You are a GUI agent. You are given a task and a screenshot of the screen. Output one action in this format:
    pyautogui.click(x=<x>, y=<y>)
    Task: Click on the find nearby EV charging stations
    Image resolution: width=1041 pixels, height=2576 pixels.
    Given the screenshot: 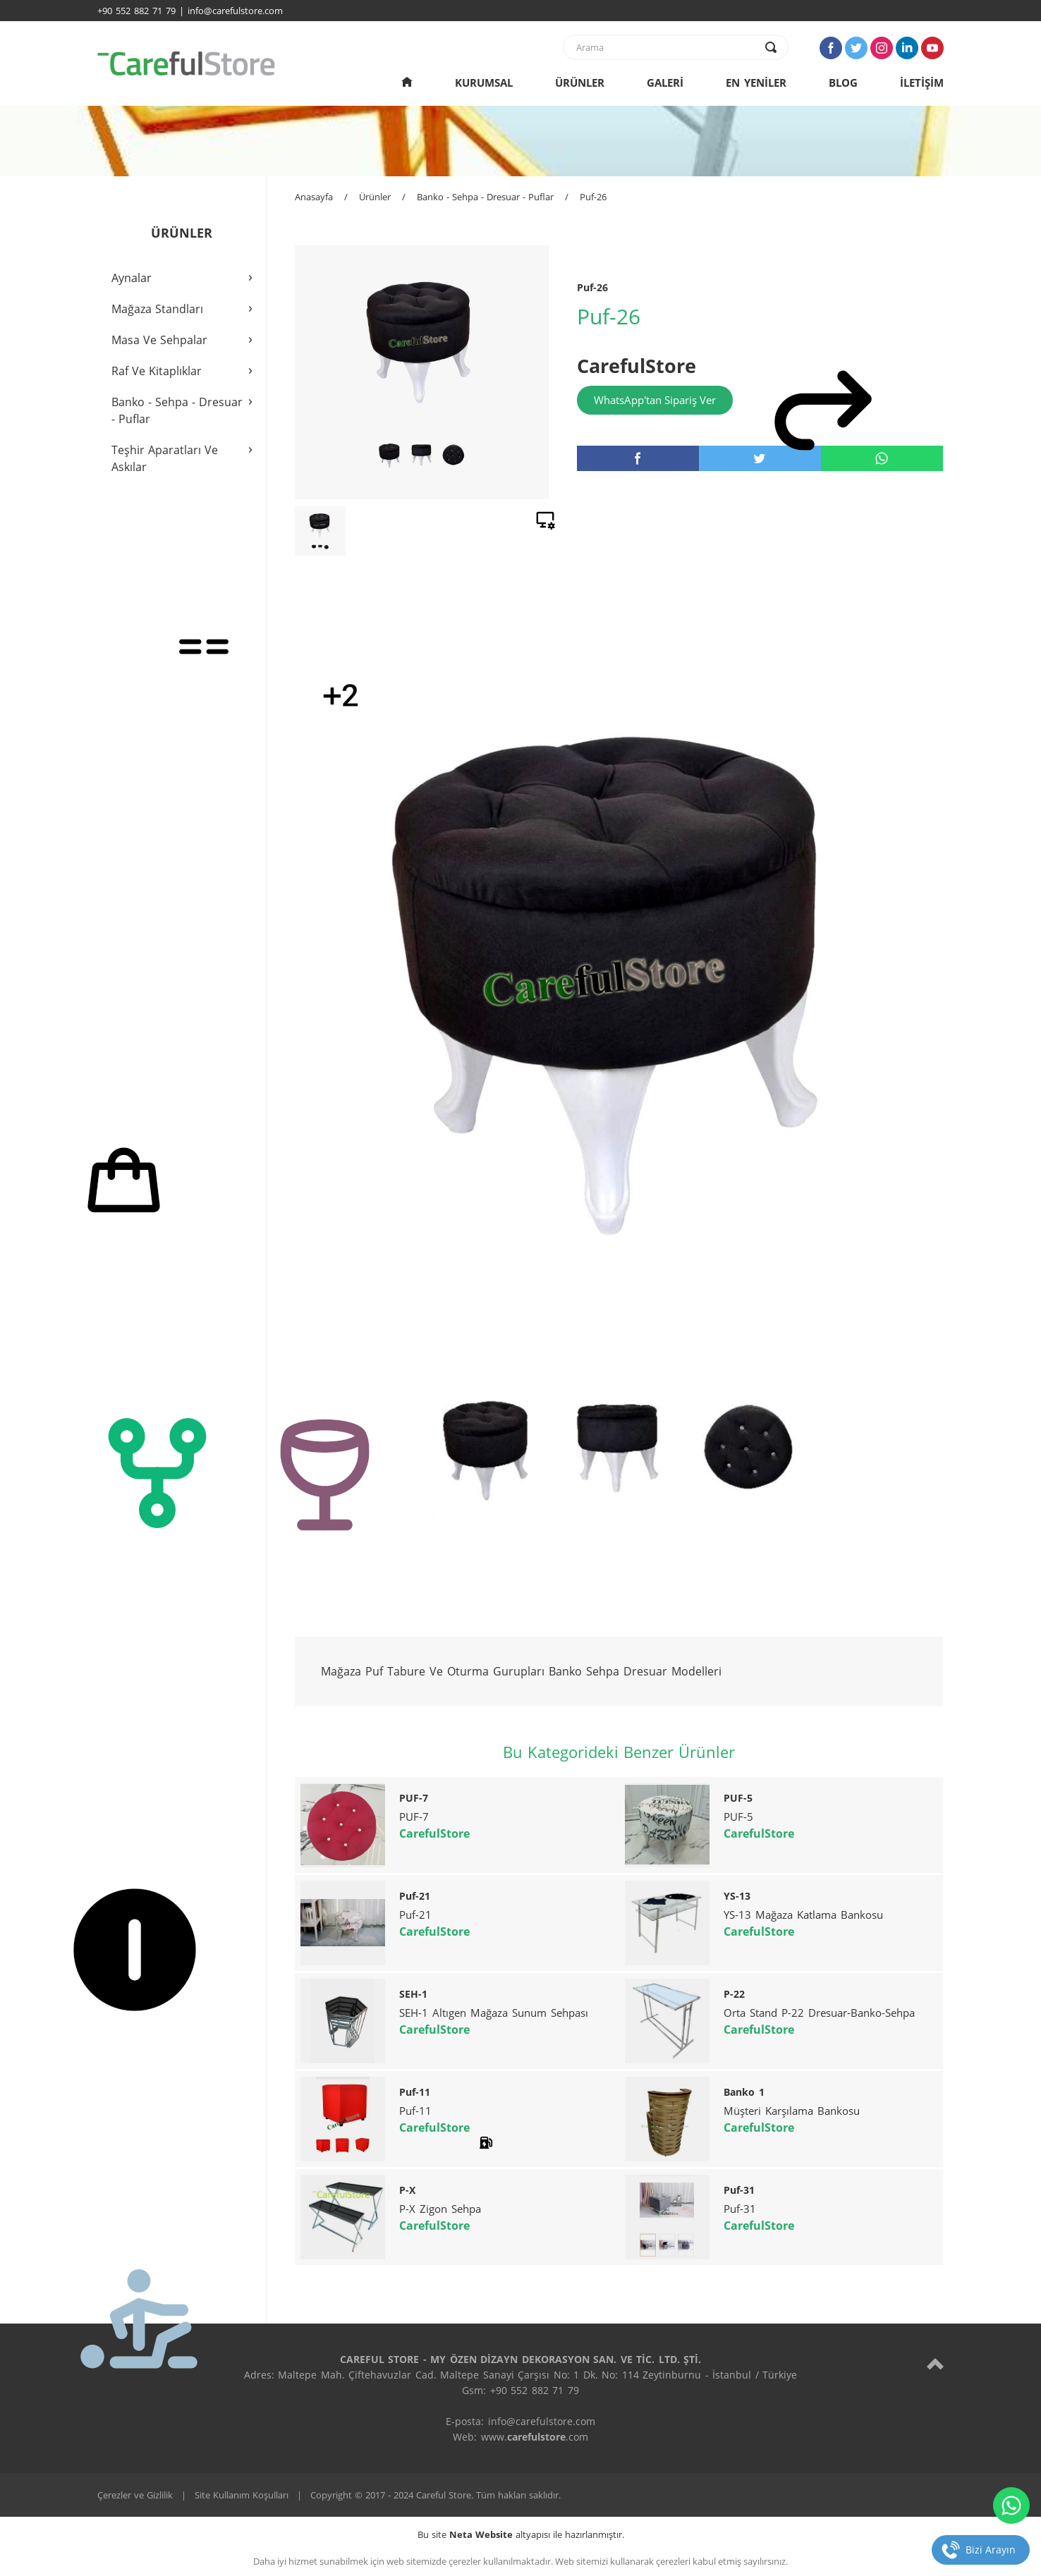 What is the action you would take?
    pyautogui.click(x=486, y=2142)
    